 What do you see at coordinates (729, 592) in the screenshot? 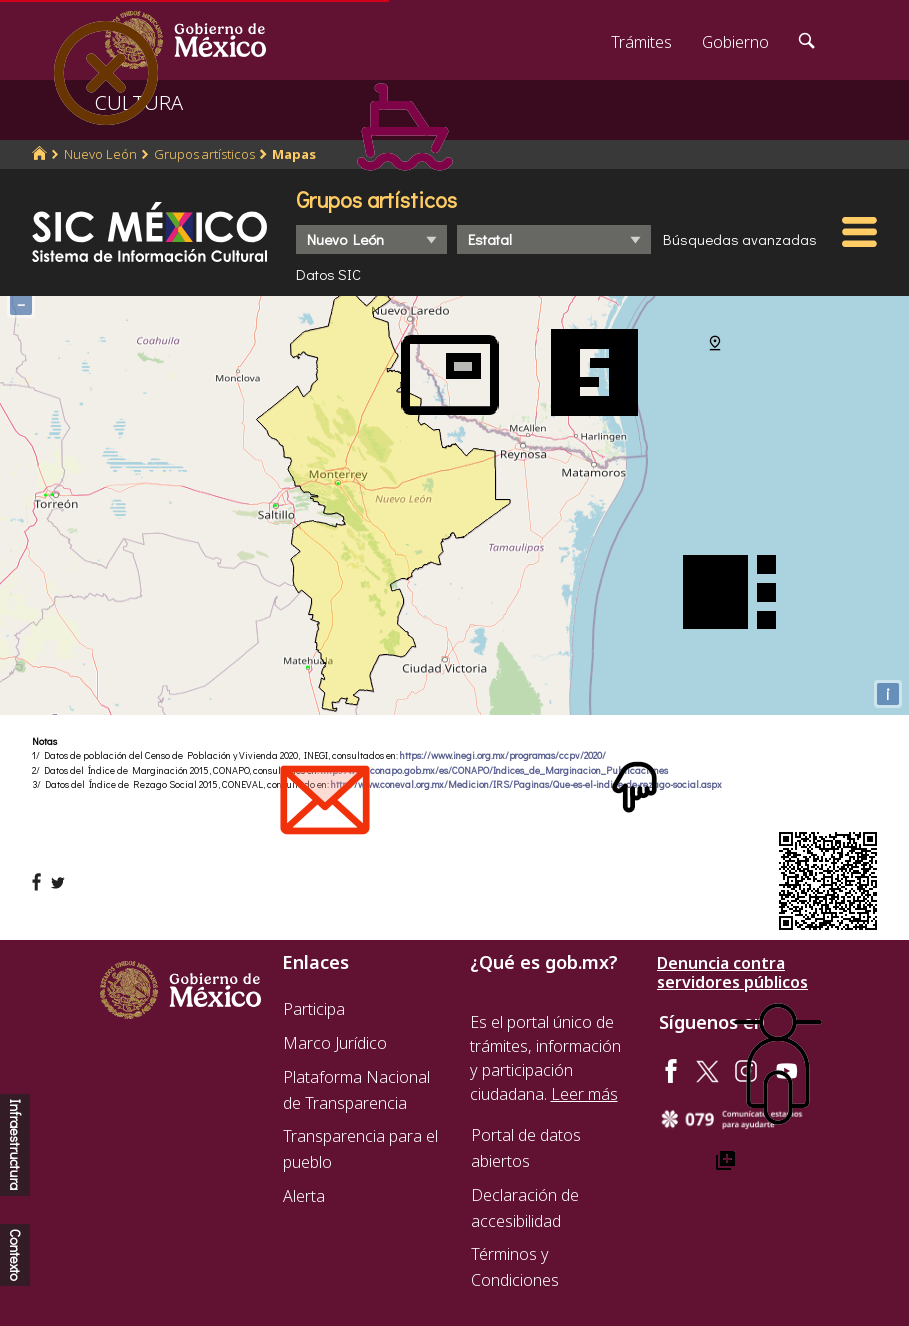
I see `toggle sidebar panel visibility` at bounding box center [729, 592].